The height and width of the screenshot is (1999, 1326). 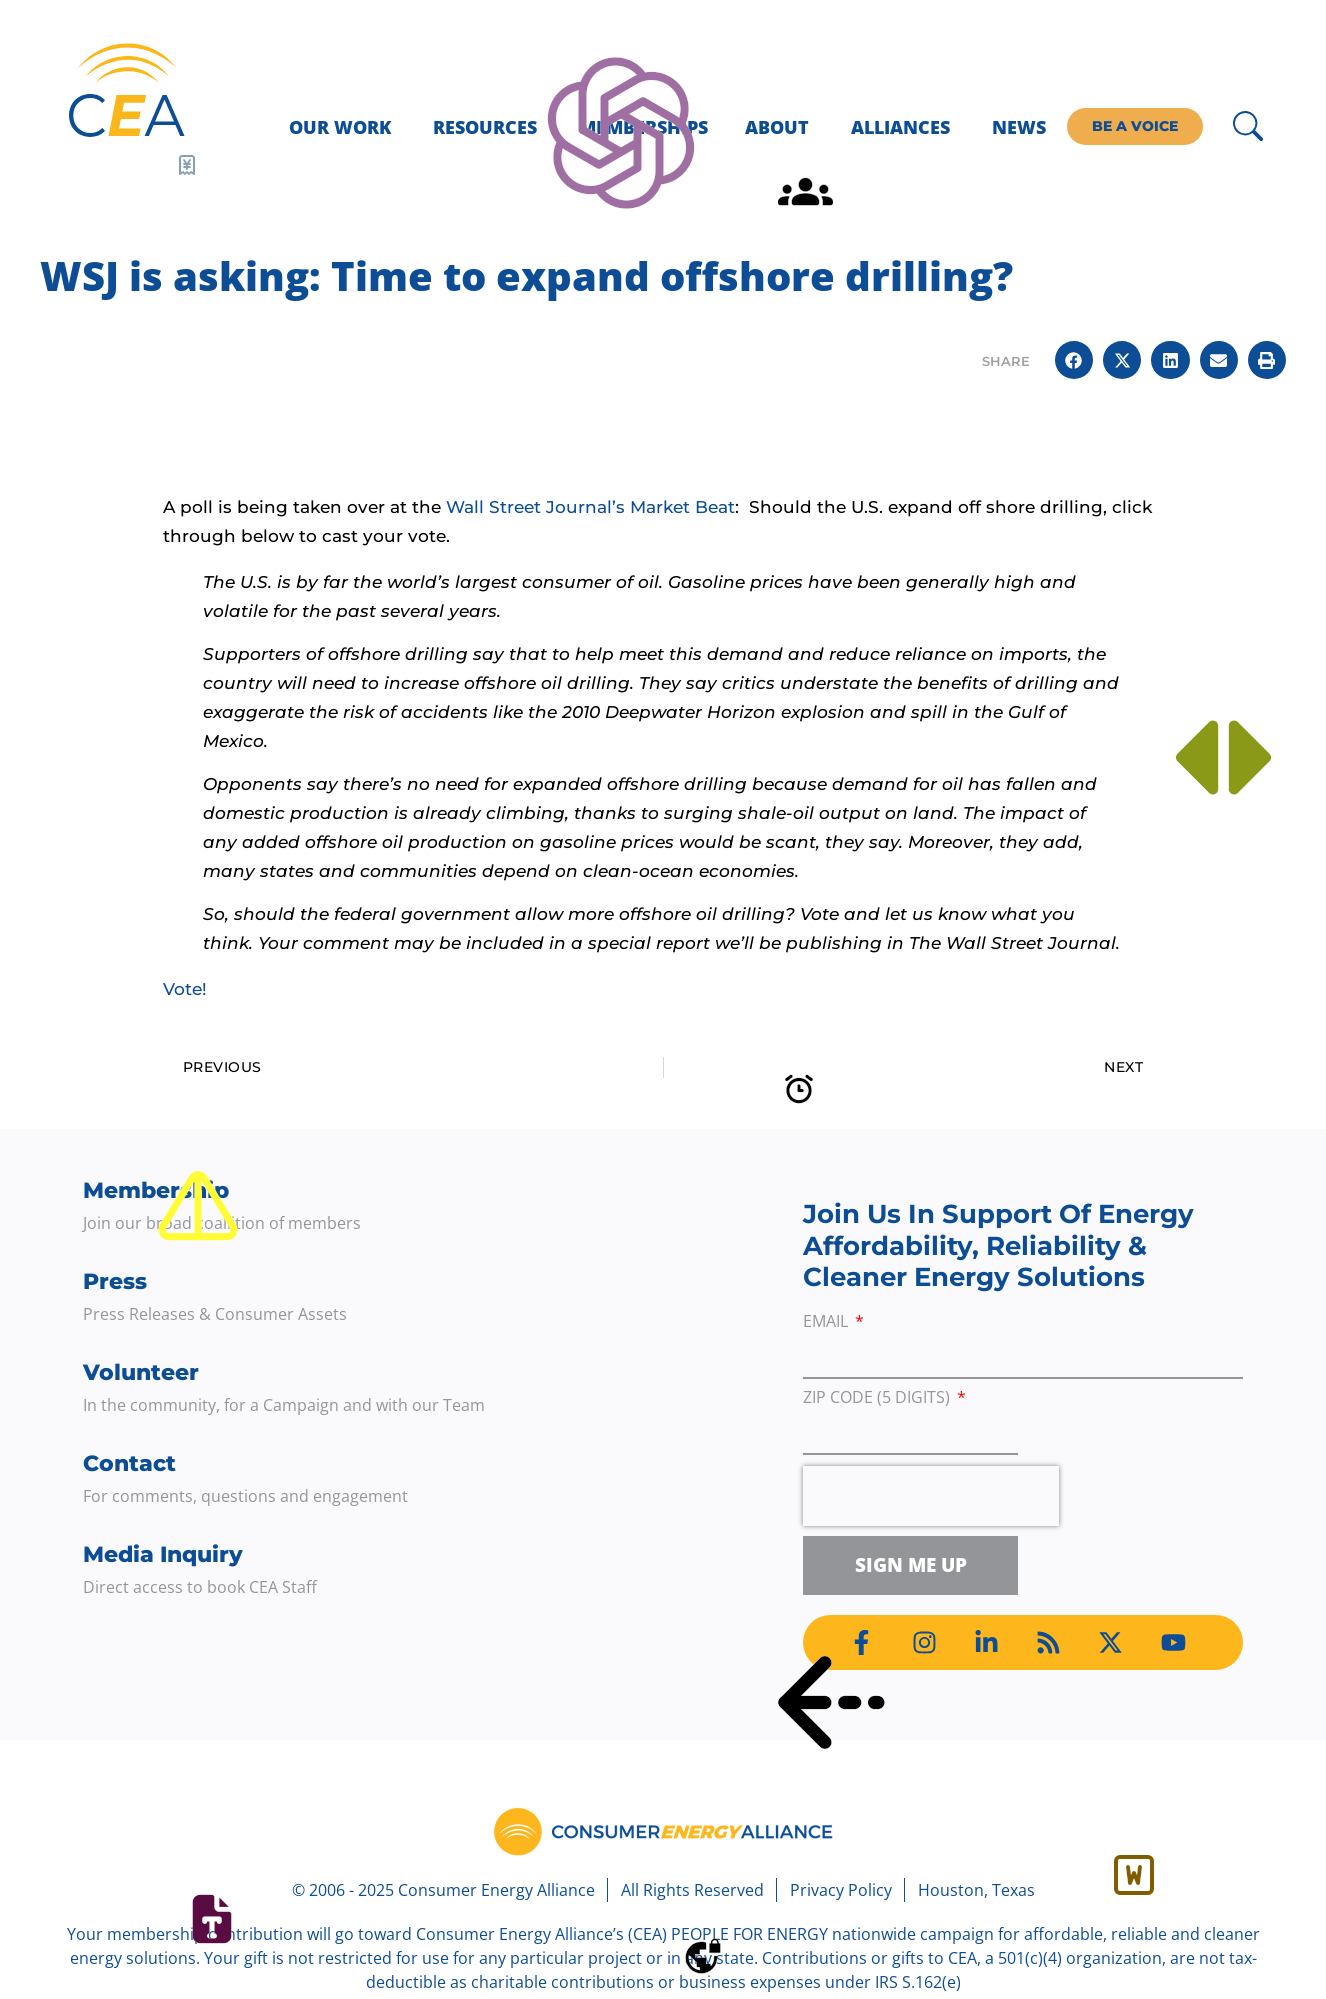 What do you see at coordinates (799, 1089) in the screenshot?
I see `set or view alarms` at bounding box center [799, 1089].